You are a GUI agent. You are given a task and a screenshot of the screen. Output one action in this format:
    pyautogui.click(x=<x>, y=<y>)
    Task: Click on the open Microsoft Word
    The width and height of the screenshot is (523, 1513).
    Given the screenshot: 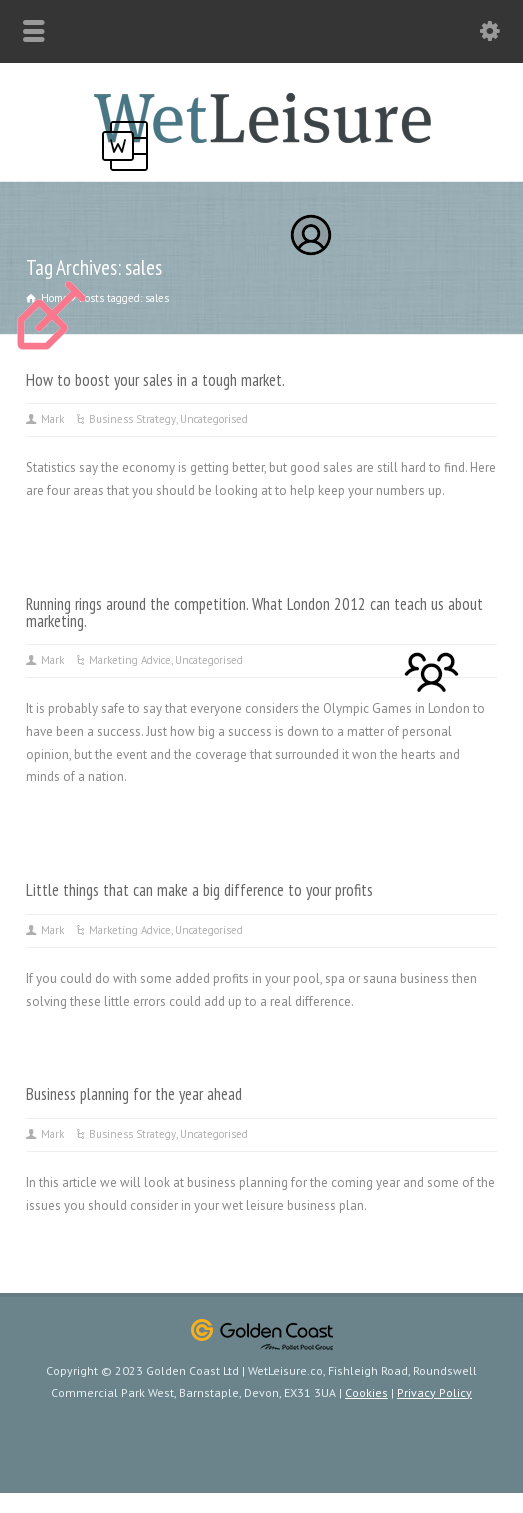 What is the action you would take?
    pyautogui.click(x=127, y=146)
    